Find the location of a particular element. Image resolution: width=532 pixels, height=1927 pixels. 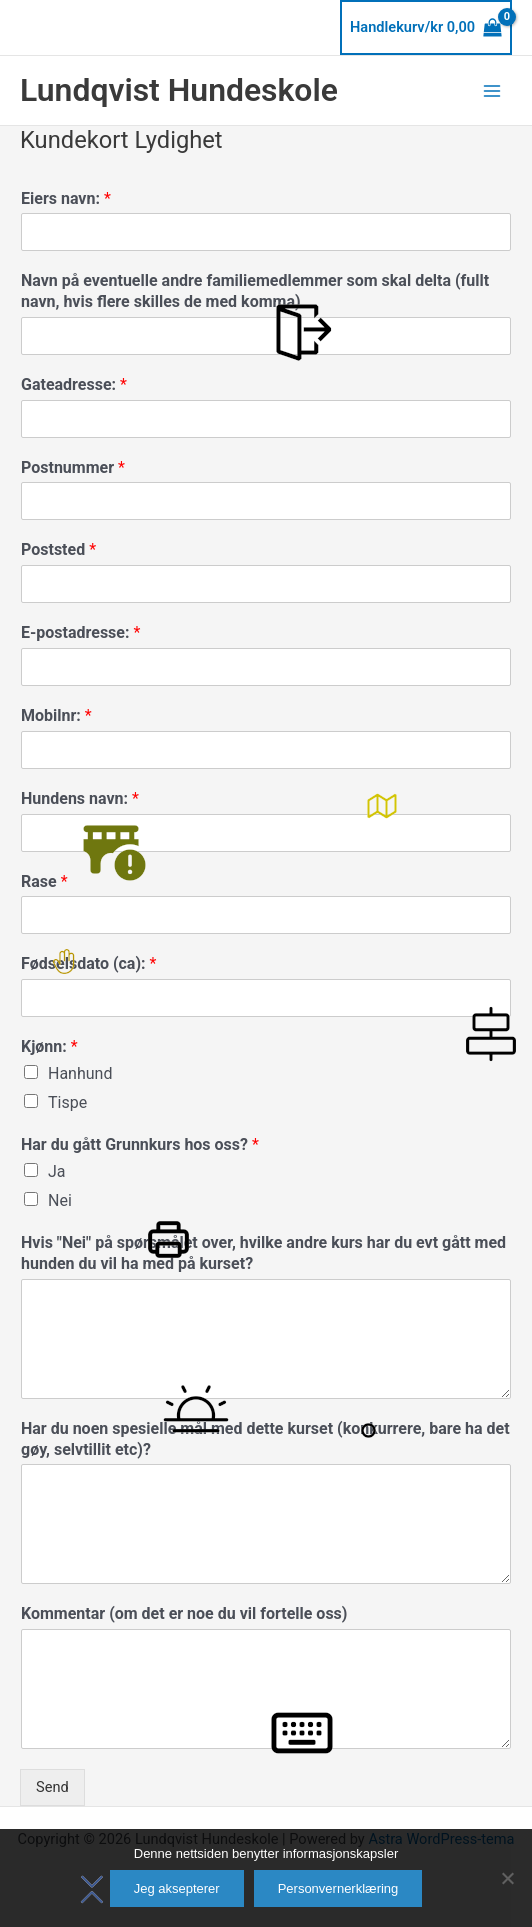

align objects to horizontal center is located at coordinates (491, 1034).